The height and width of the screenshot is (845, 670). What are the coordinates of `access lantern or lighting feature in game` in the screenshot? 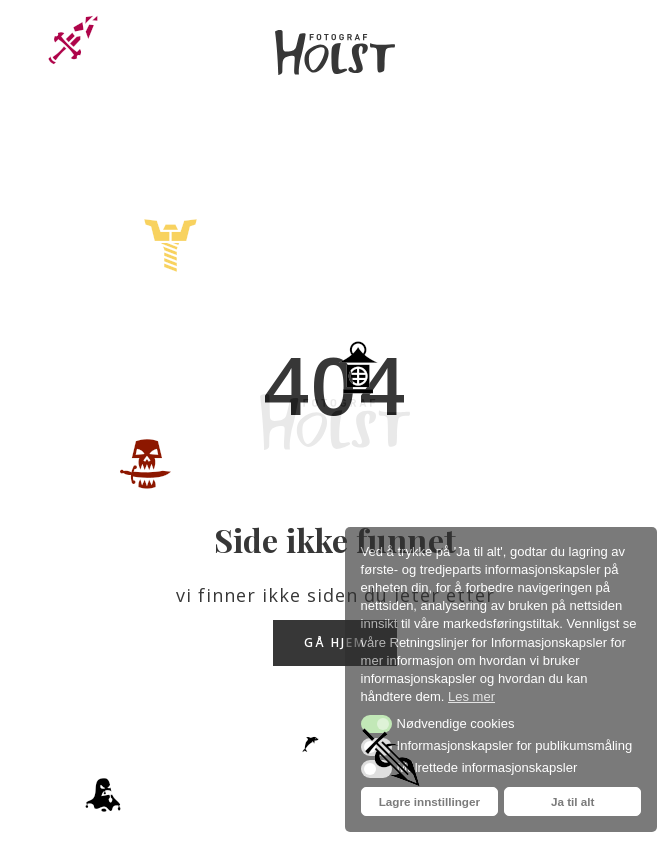 It's located at (358, 367).